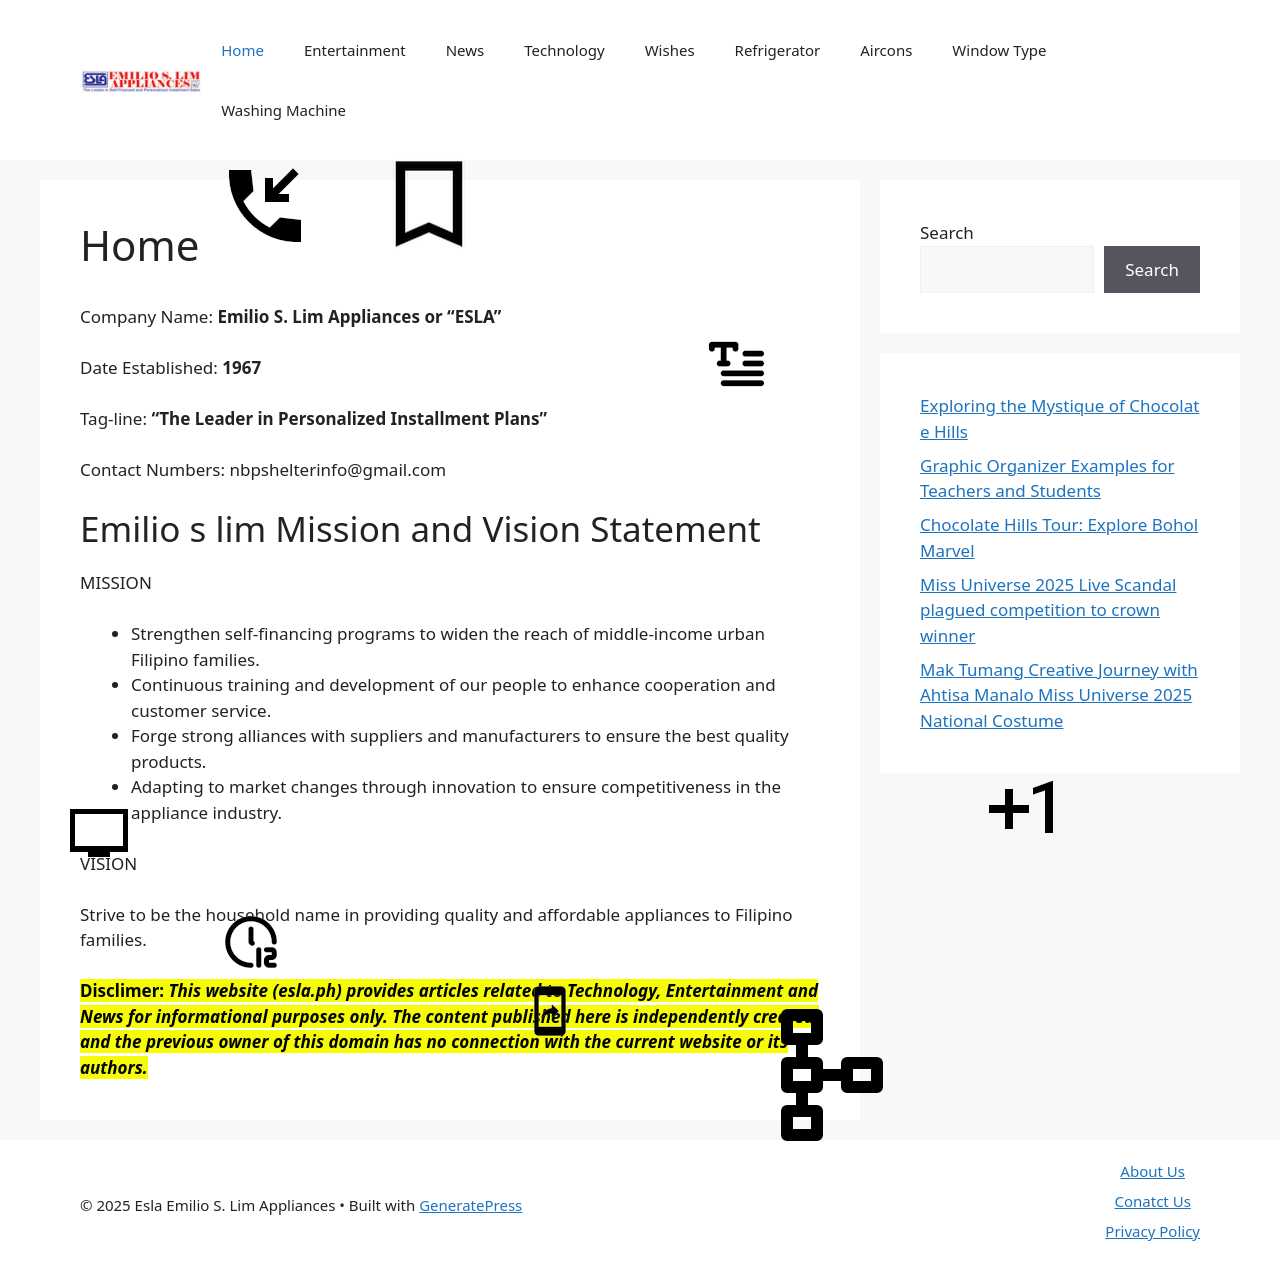  I want to click on view article in new york times format, so click(735, 362).